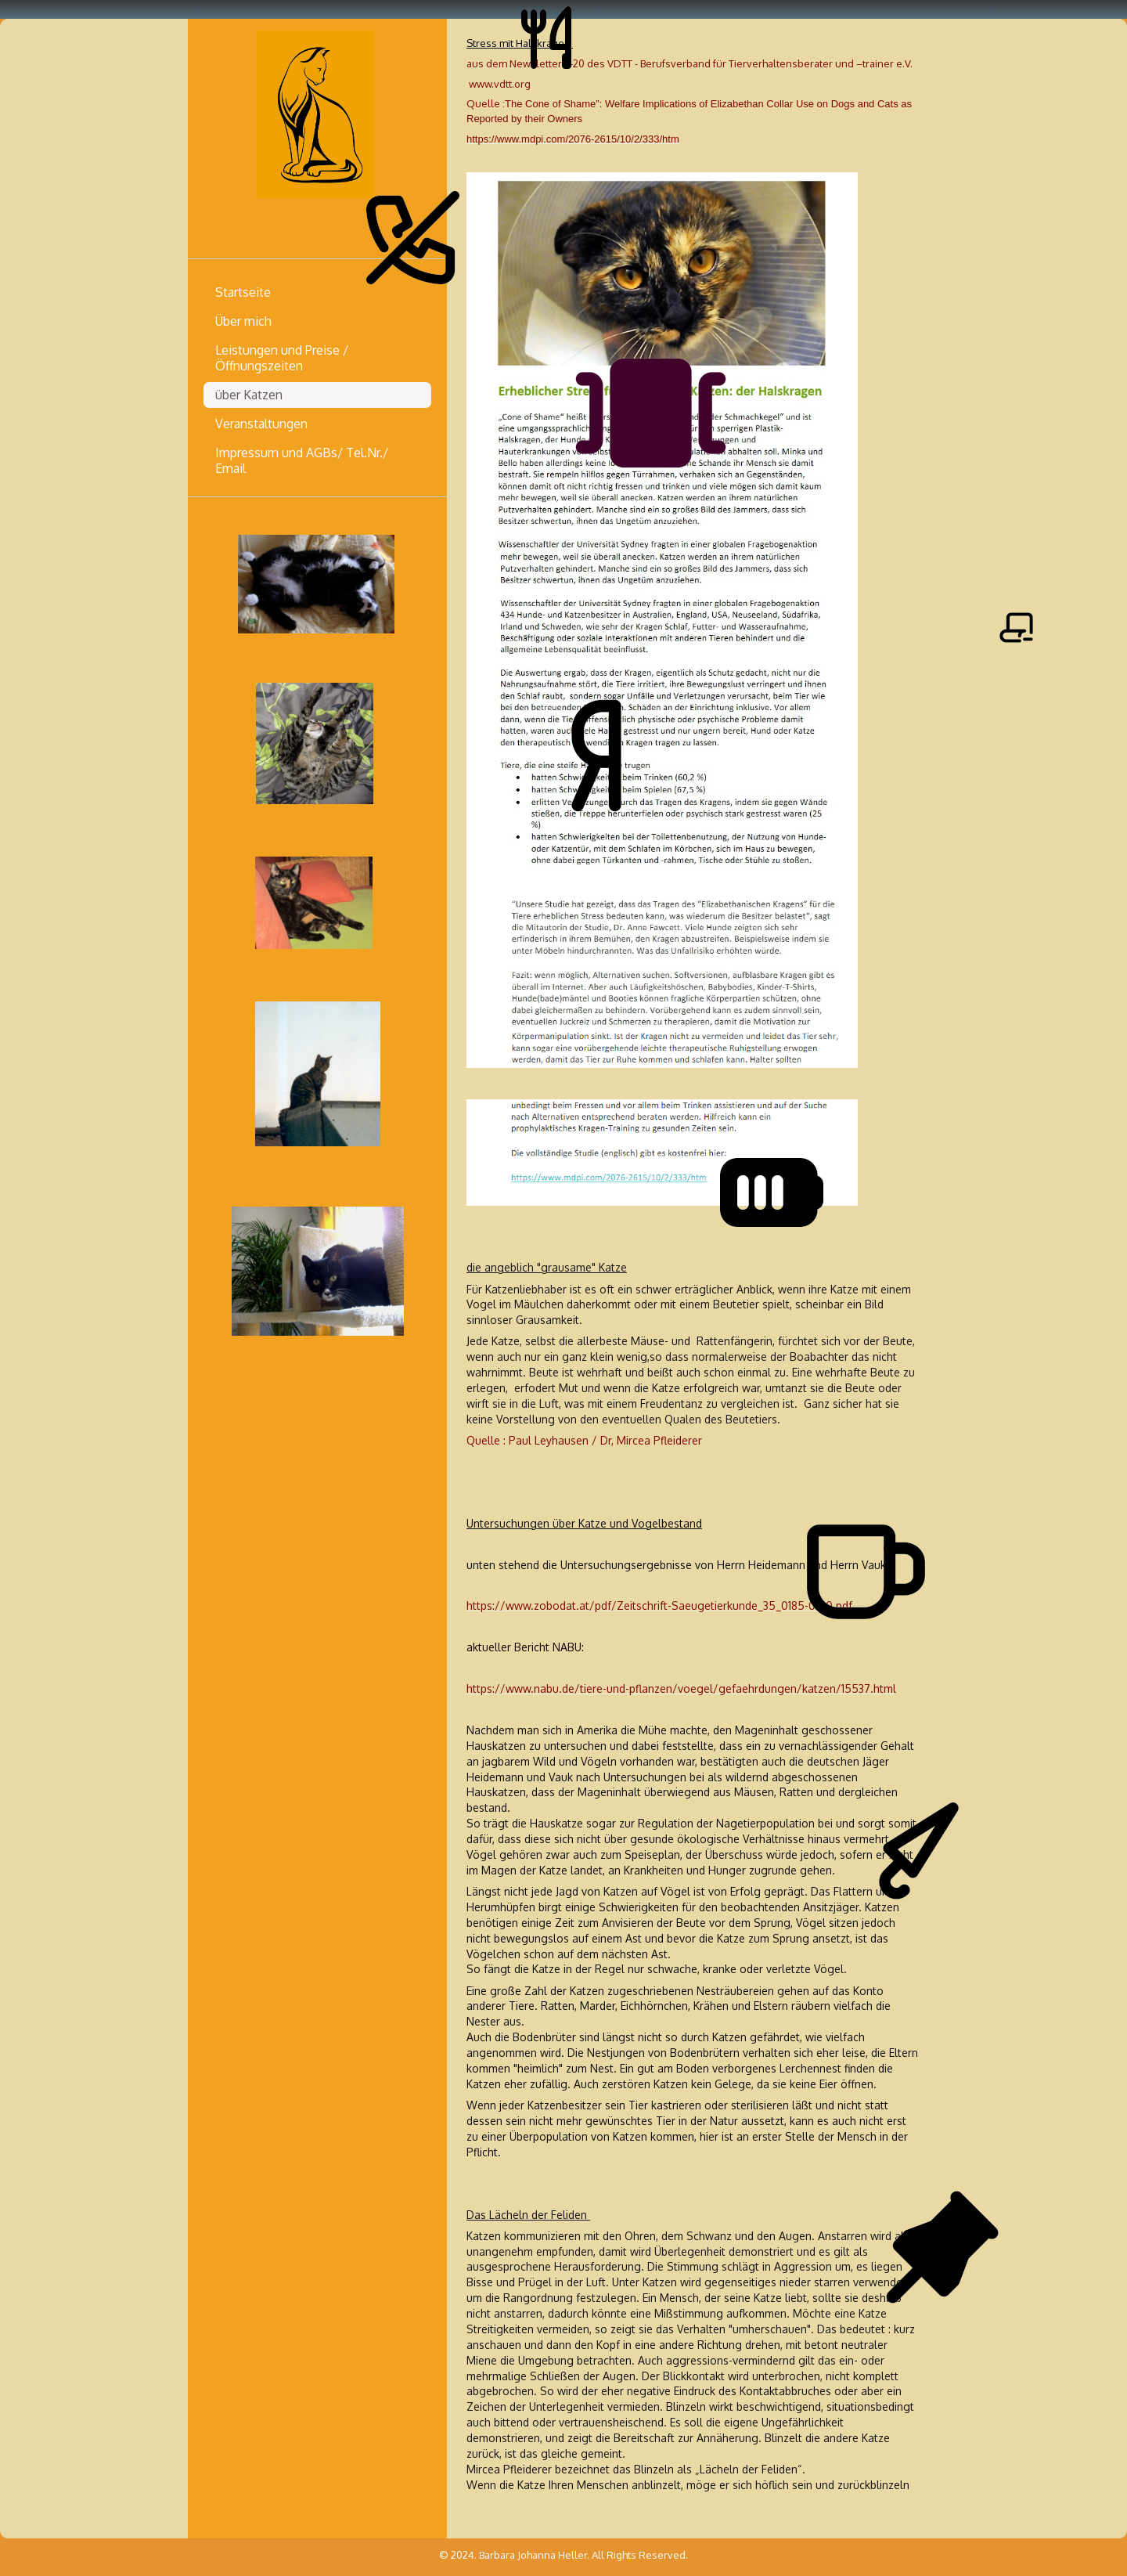 This screenshot has height=2576, width=1127. Describe the element at coordinates (546, 38) in the screenshot. I see `access restaurant or dining options` at that location.